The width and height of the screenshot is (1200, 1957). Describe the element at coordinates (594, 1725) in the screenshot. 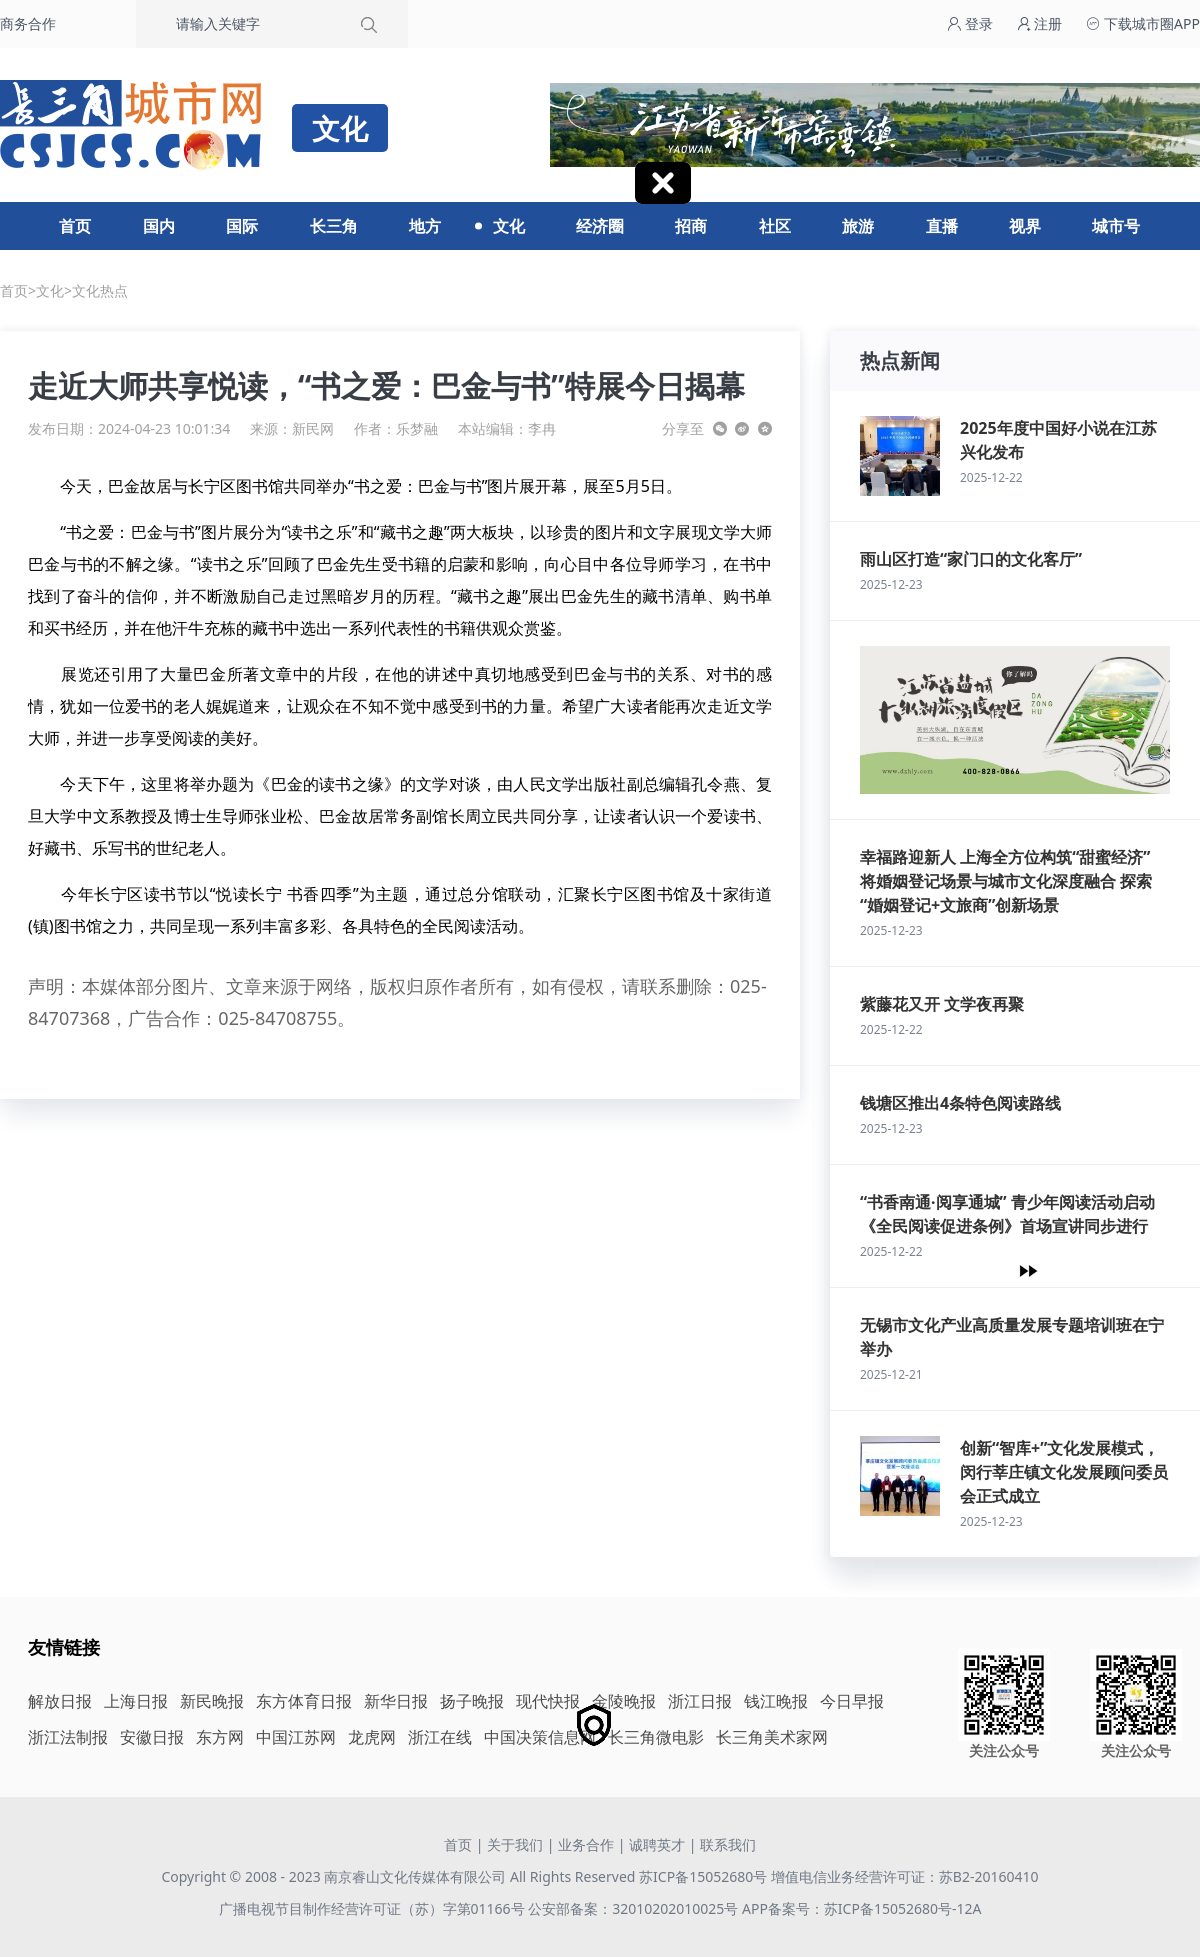

I see `view privacy policy or terms` at that location.